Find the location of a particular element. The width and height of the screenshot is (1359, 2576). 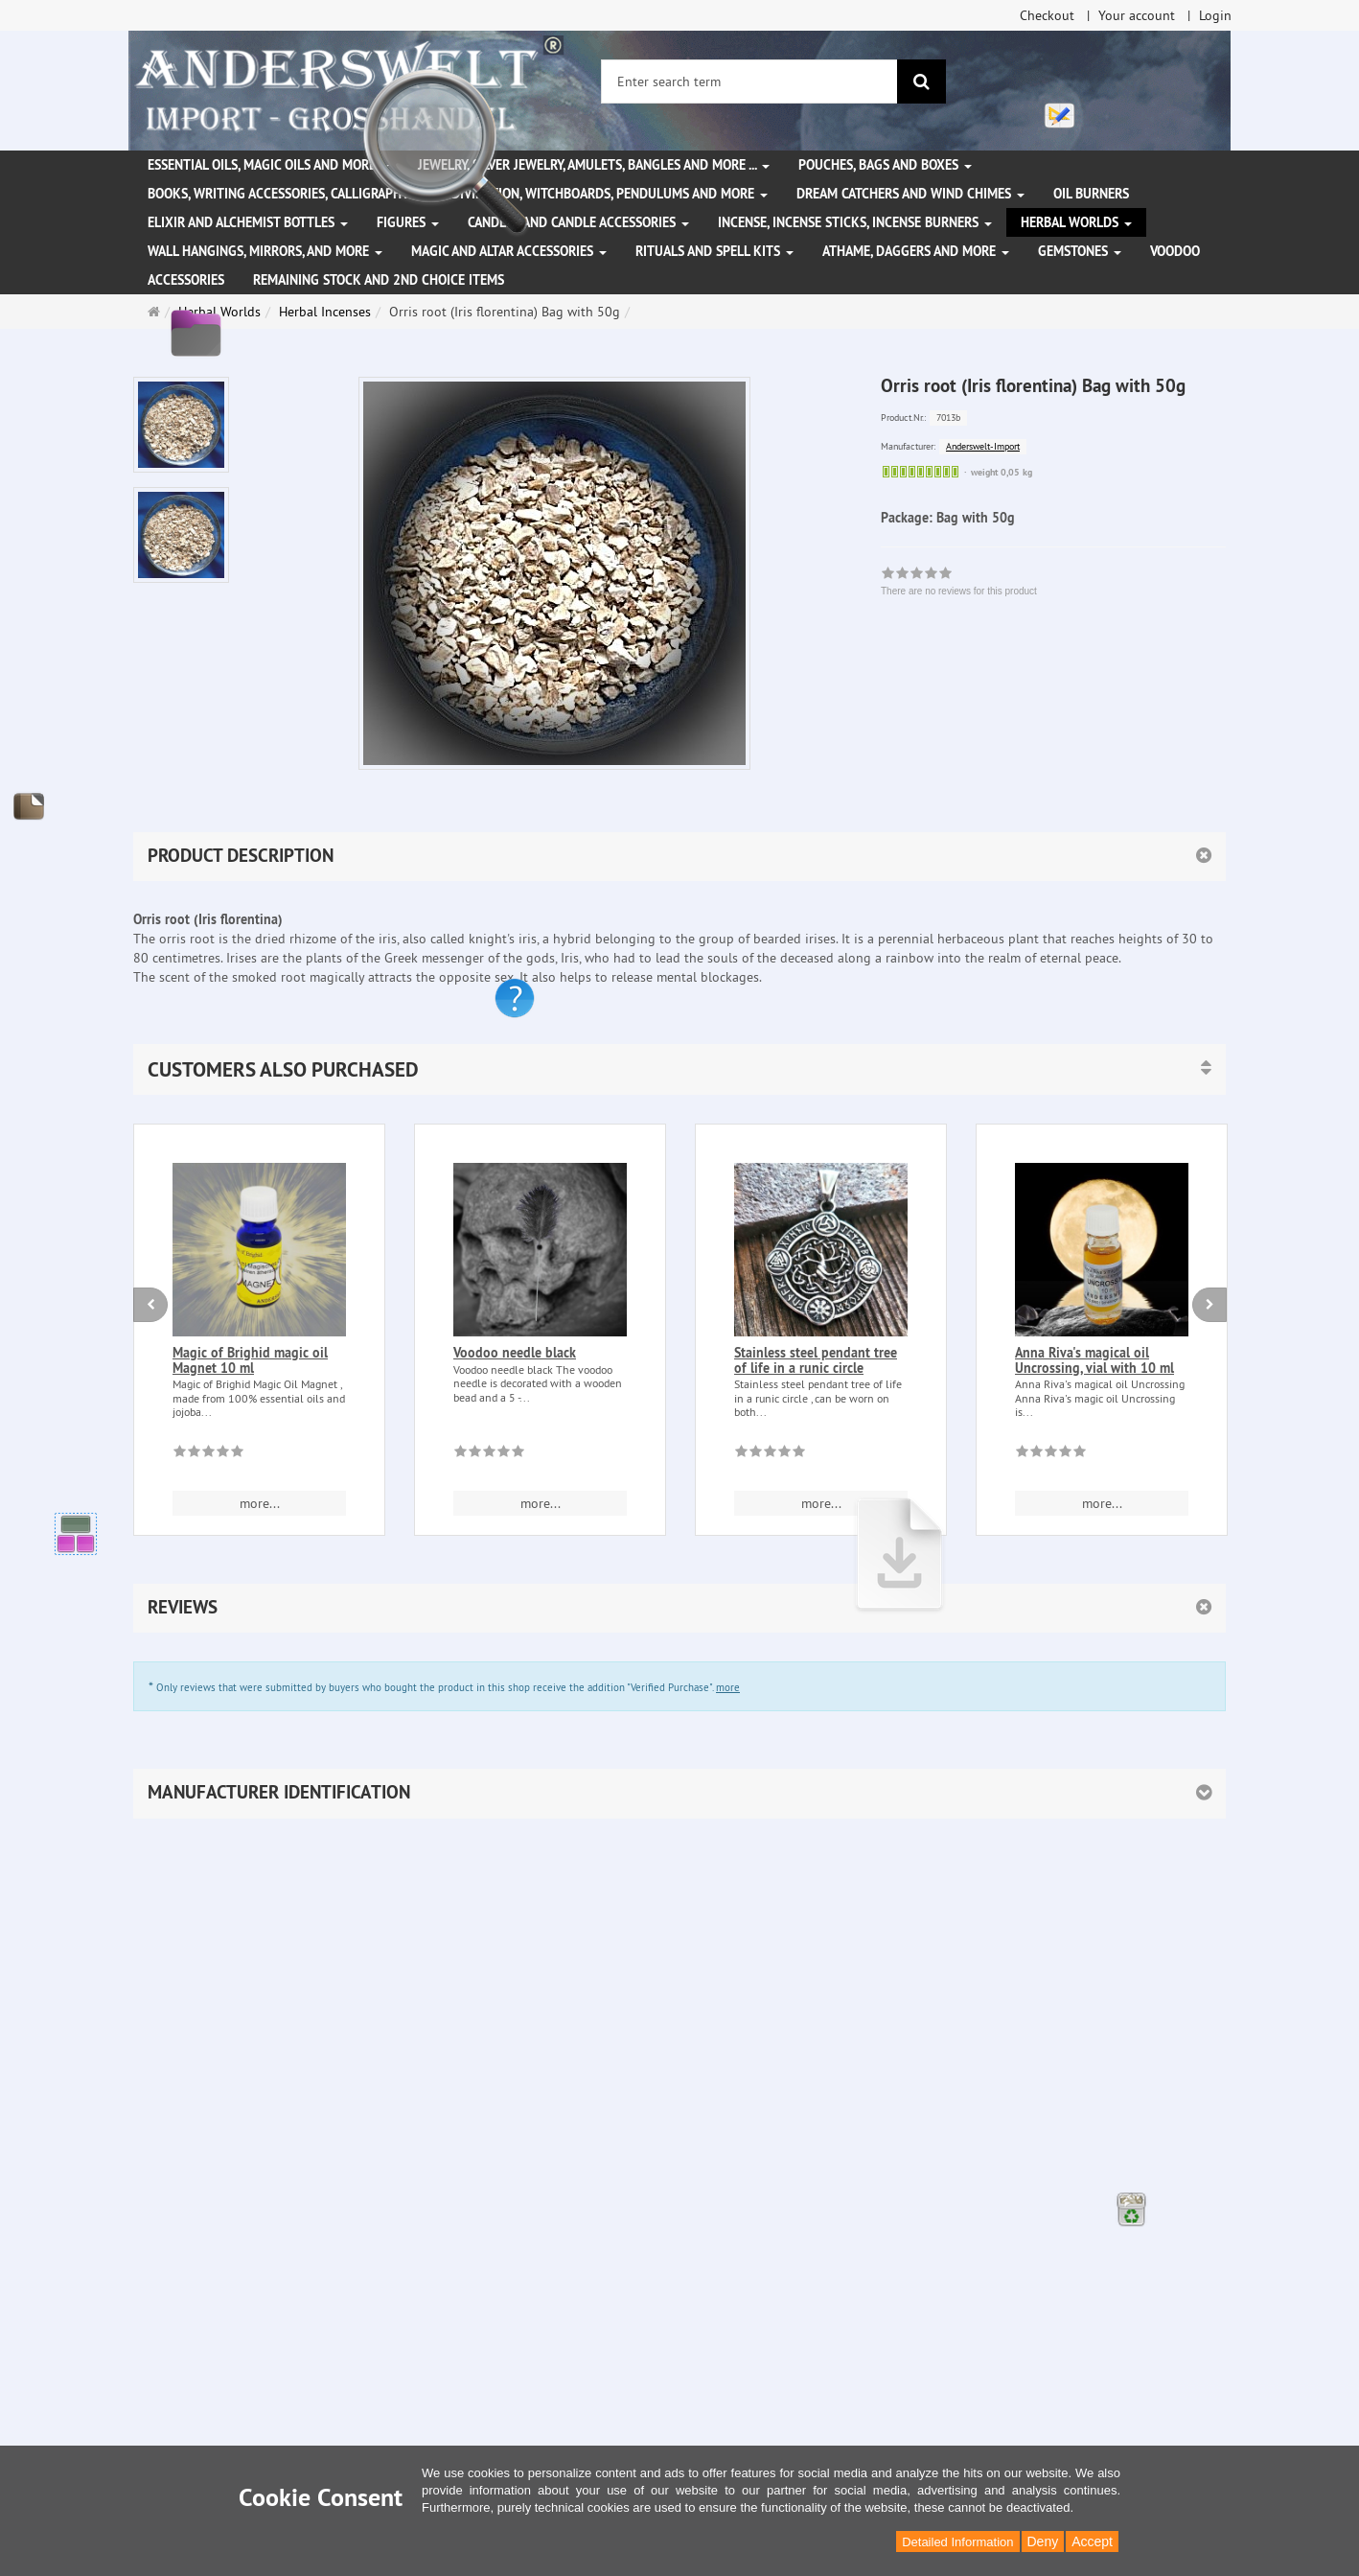

open the Books app is located at coordinates (560, 1249).